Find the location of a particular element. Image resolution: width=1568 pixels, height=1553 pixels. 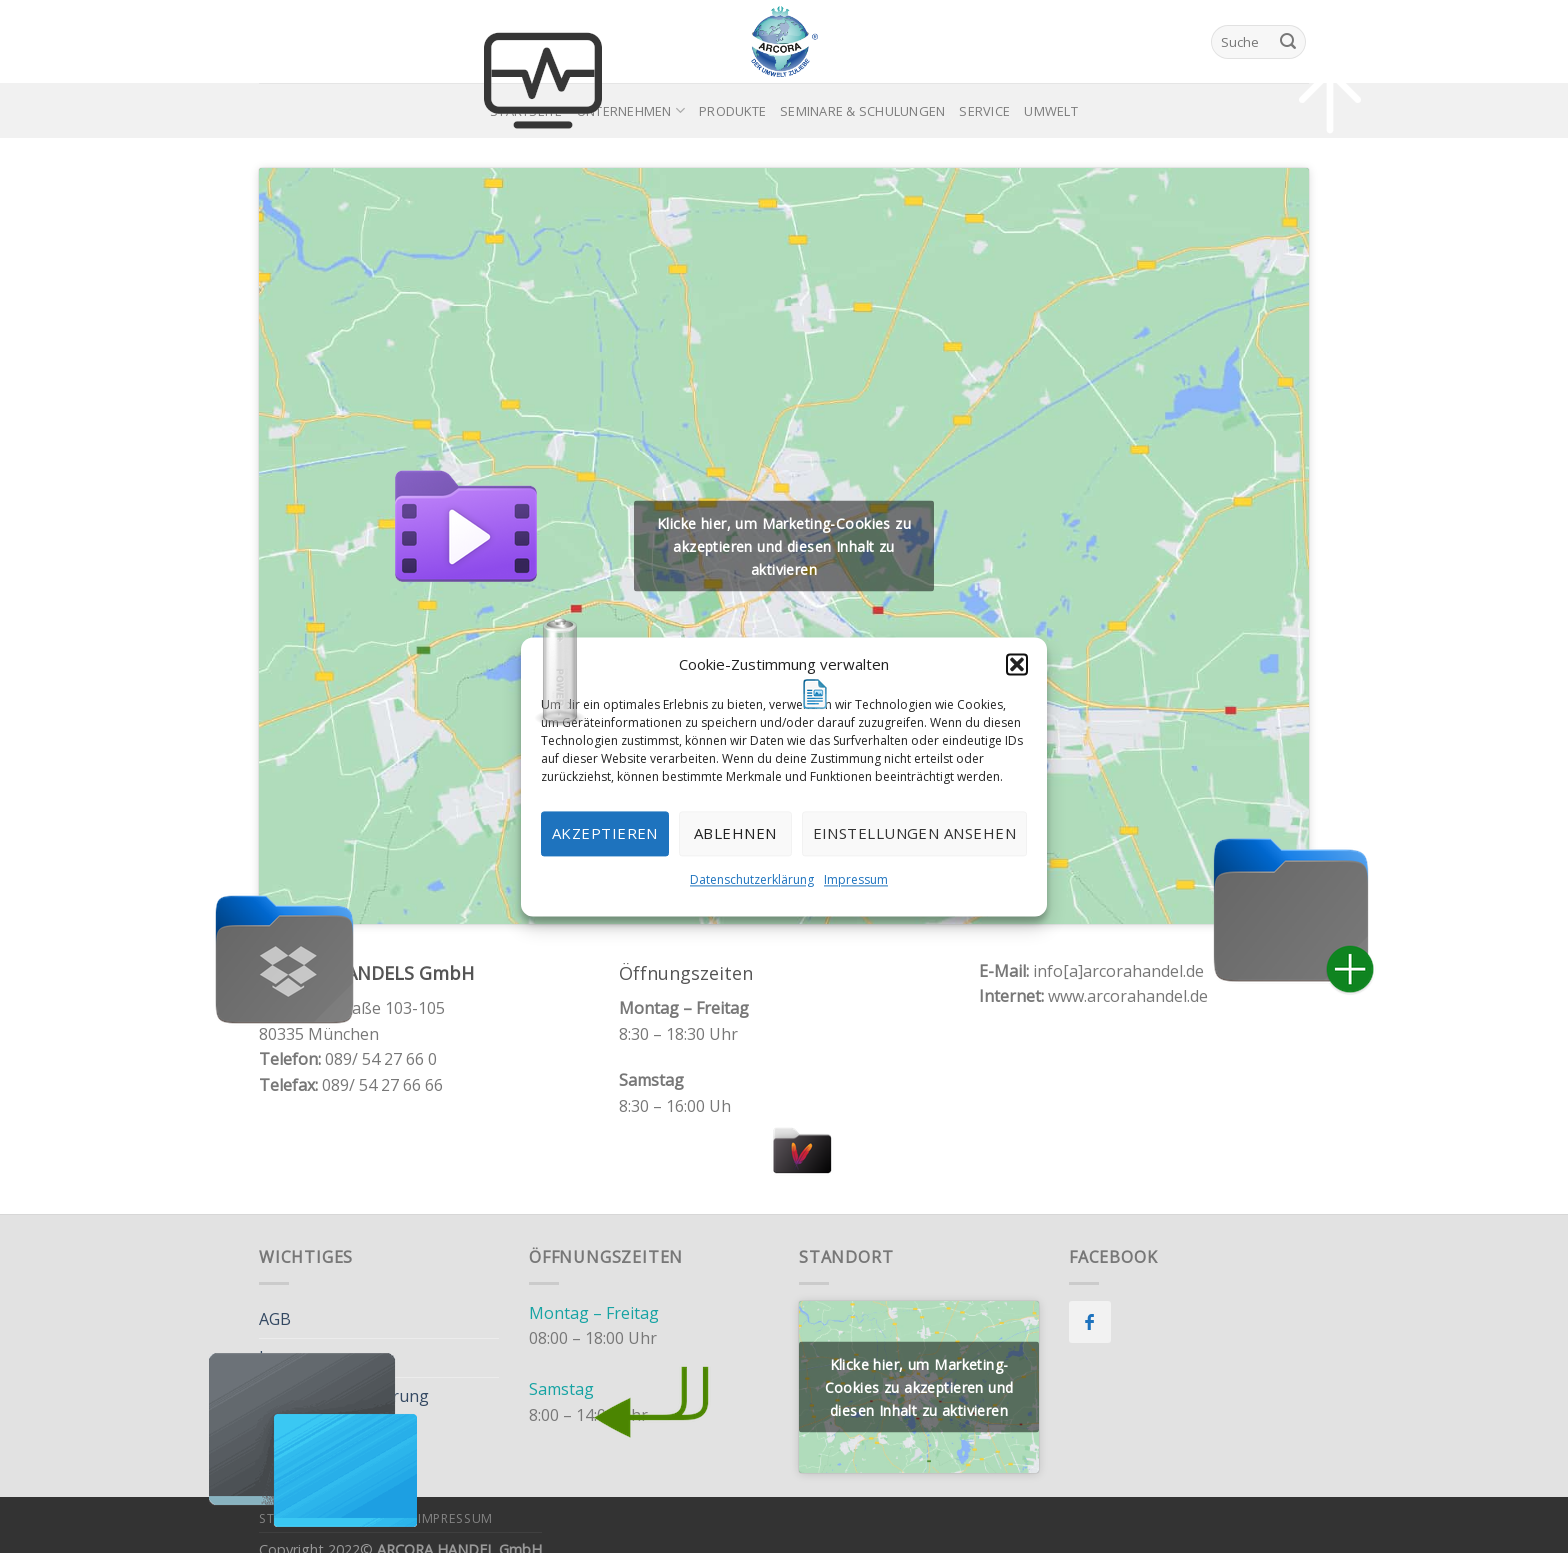

open maven project folder is located at coordinates (802, 1152).